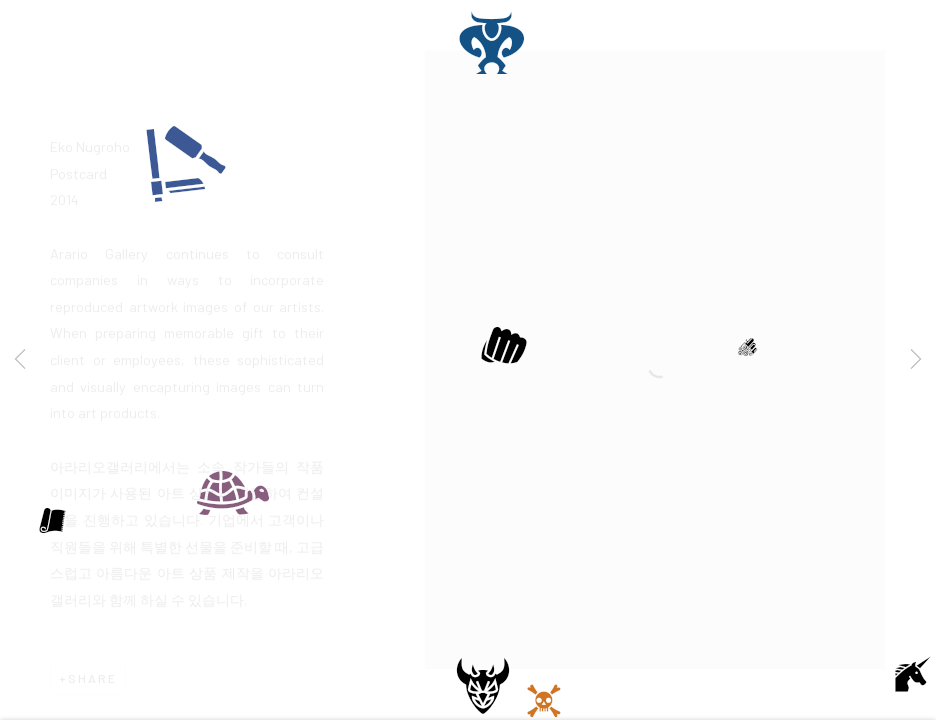 The height and width of the screenshot is (720, 936). I want to click on select minotaur character or enemy type, so click(491, 43).